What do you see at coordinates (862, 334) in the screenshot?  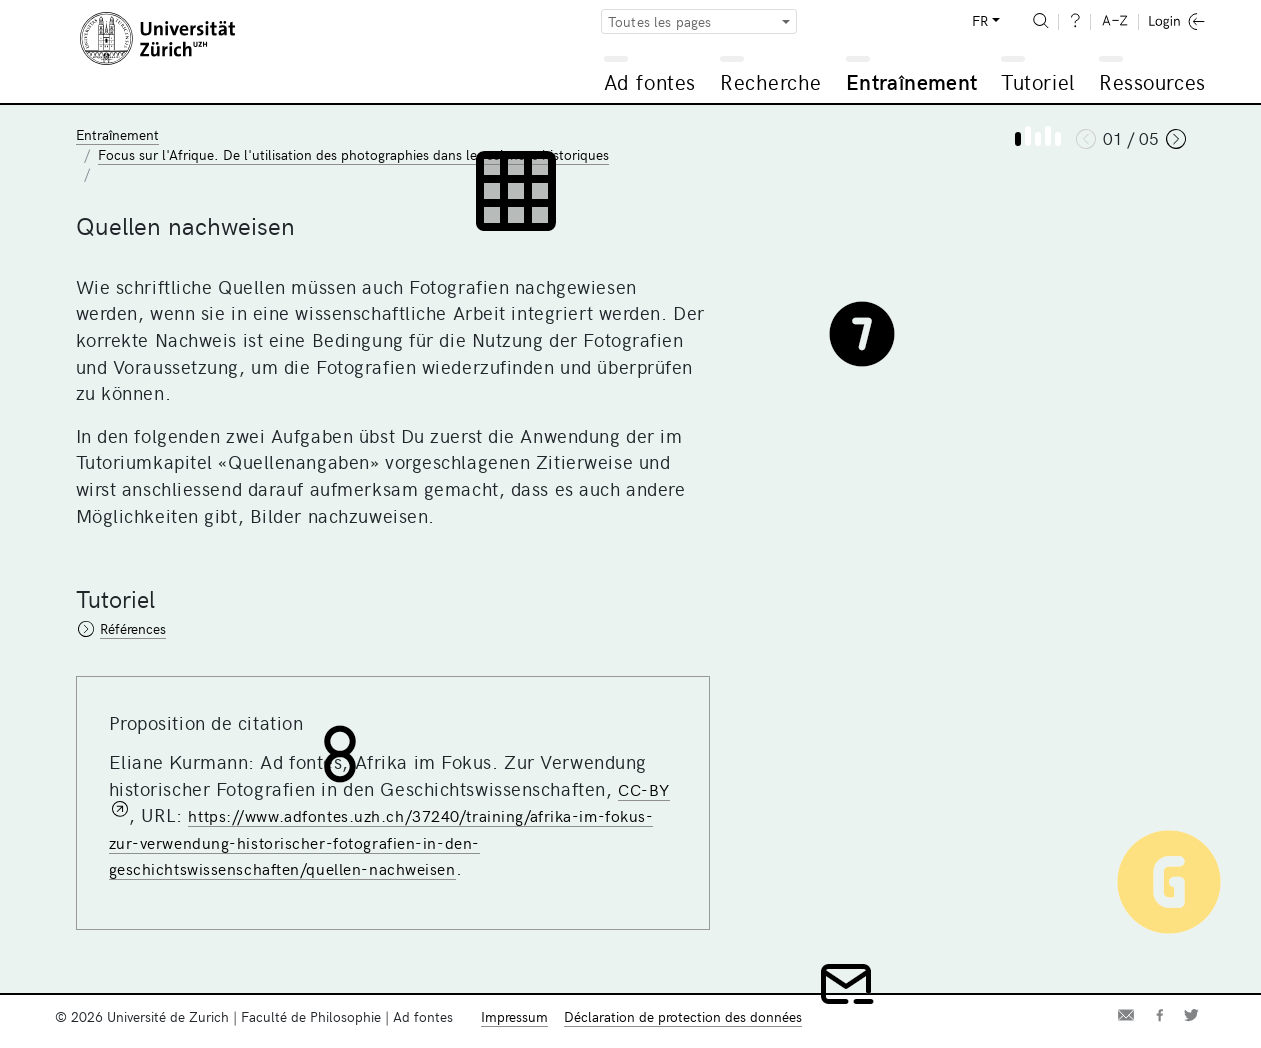 I see `indicates step 7 in a multi-step process` at bounding box center [862, 334].